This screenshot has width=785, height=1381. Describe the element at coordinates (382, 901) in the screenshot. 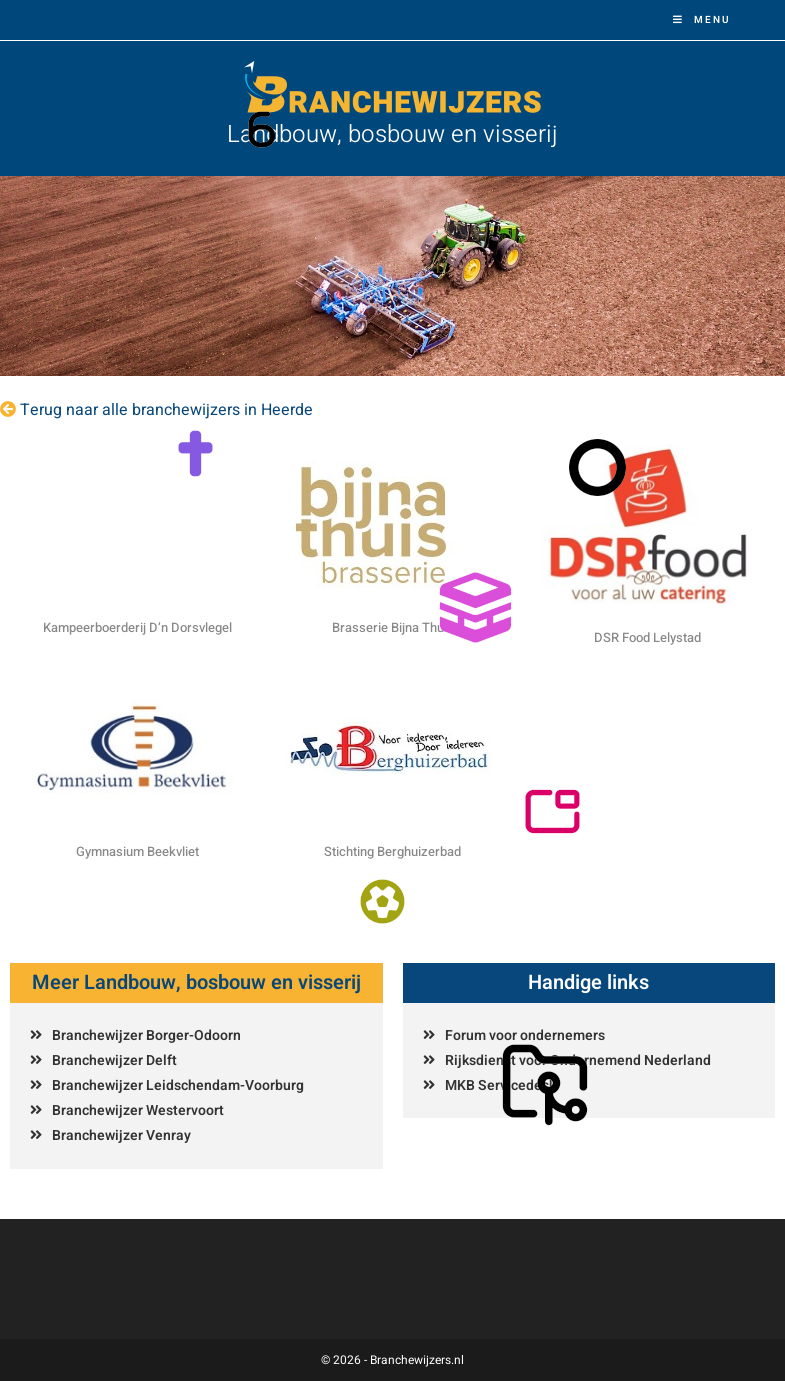

I see `access sports or soccer-related content` at that location.